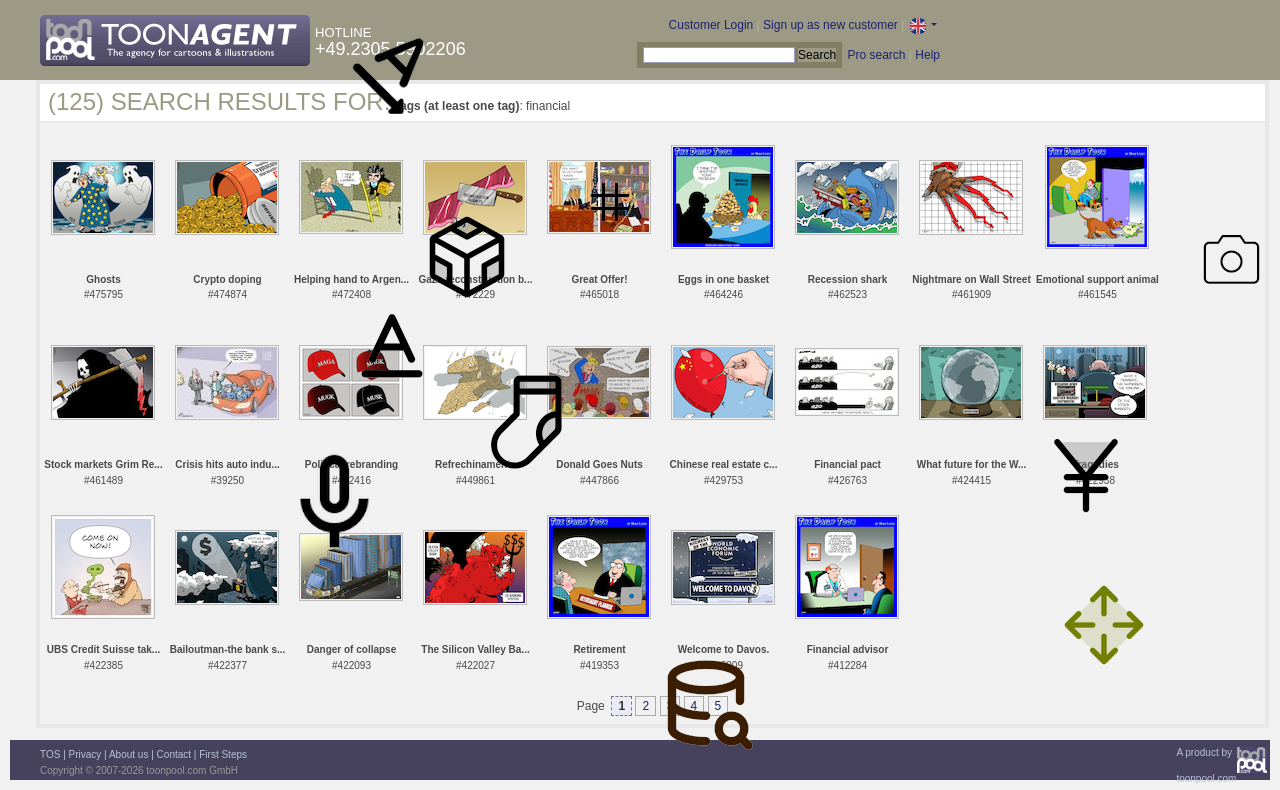 The height and width of the screenshot is (790, 1280). I want to click on browse clothing or apparel items, so click(529, 420).